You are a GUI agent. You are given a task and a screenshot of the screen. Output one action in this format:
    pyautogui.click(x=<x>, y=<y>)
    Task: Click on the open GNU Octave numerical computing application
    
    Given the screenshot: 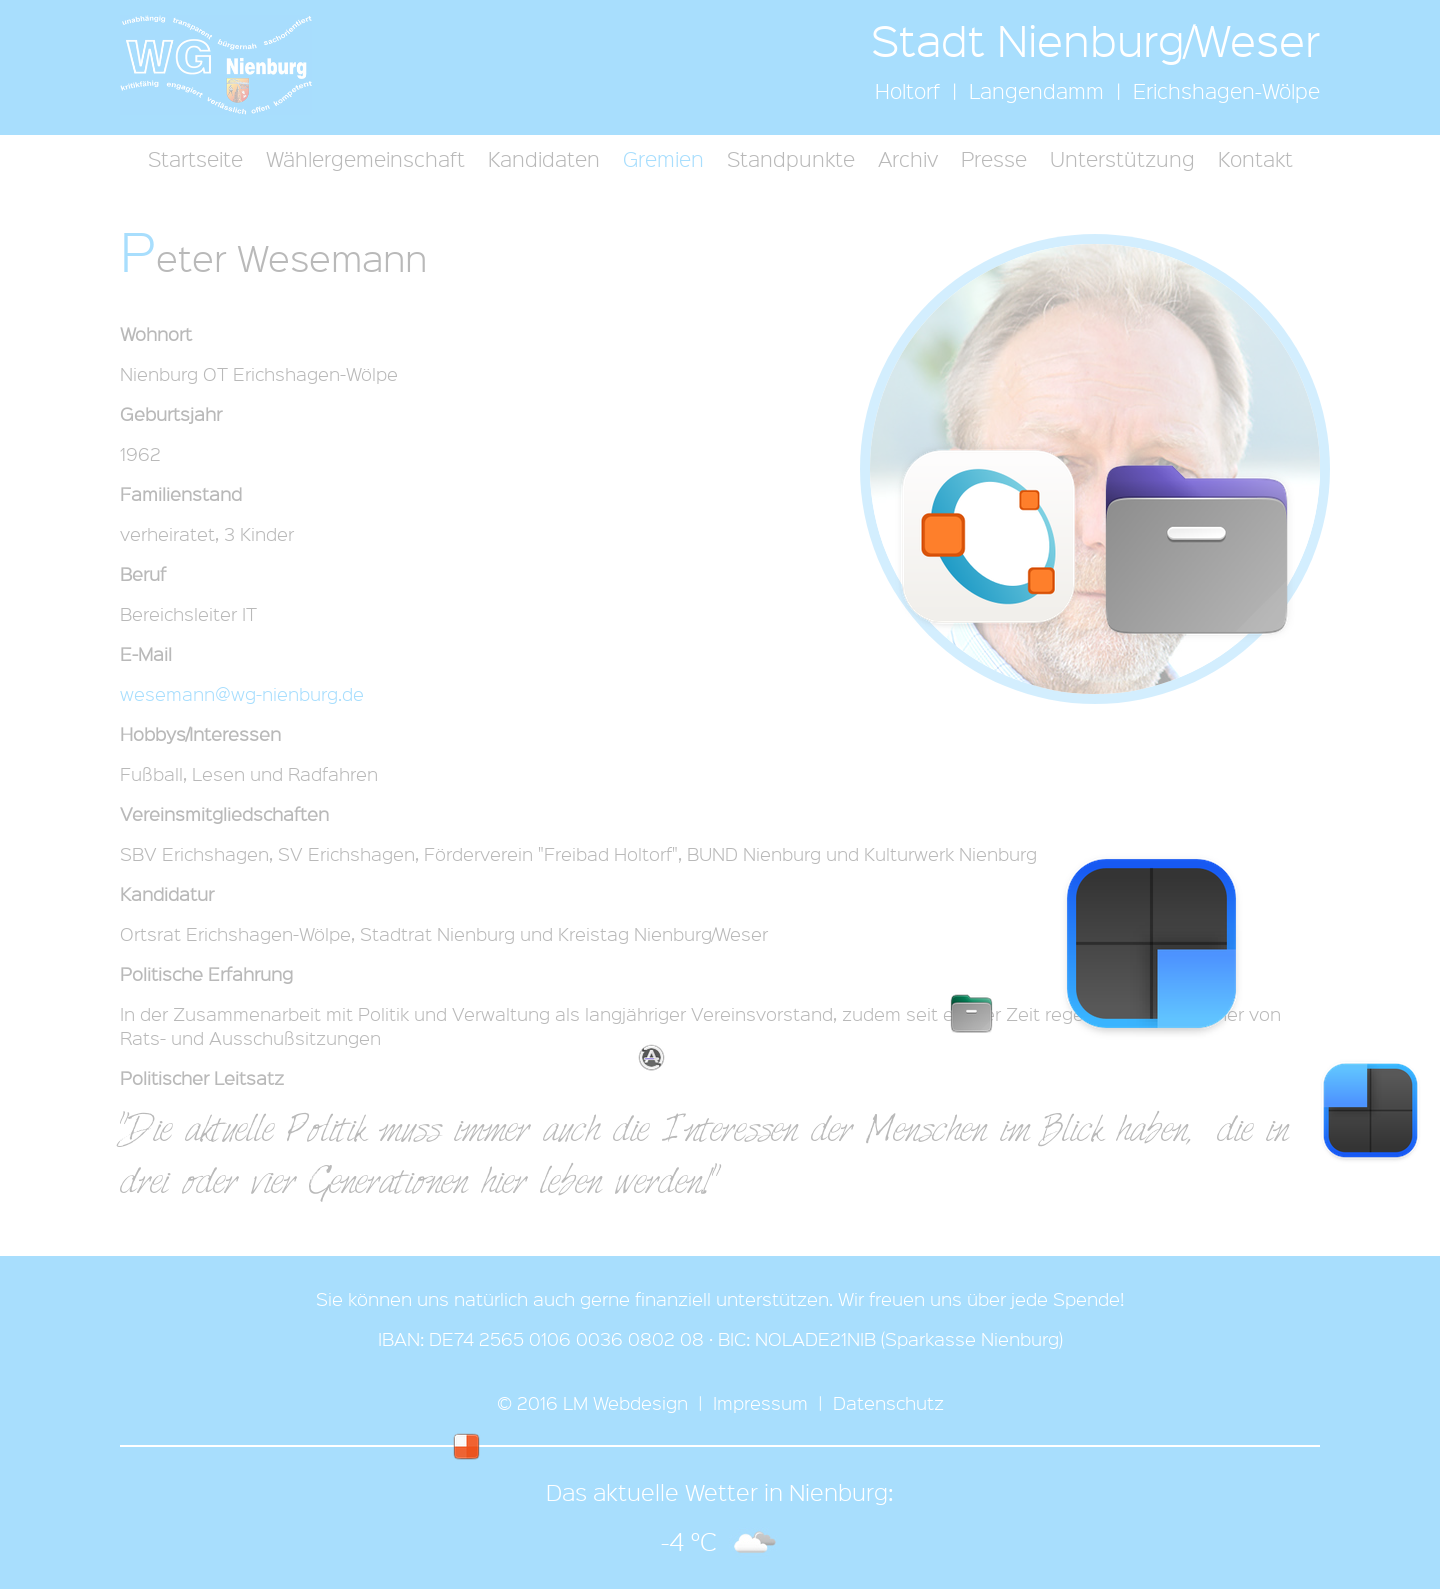 What is the action you would take?
    pyautogui.click(x=988, y=533)
    